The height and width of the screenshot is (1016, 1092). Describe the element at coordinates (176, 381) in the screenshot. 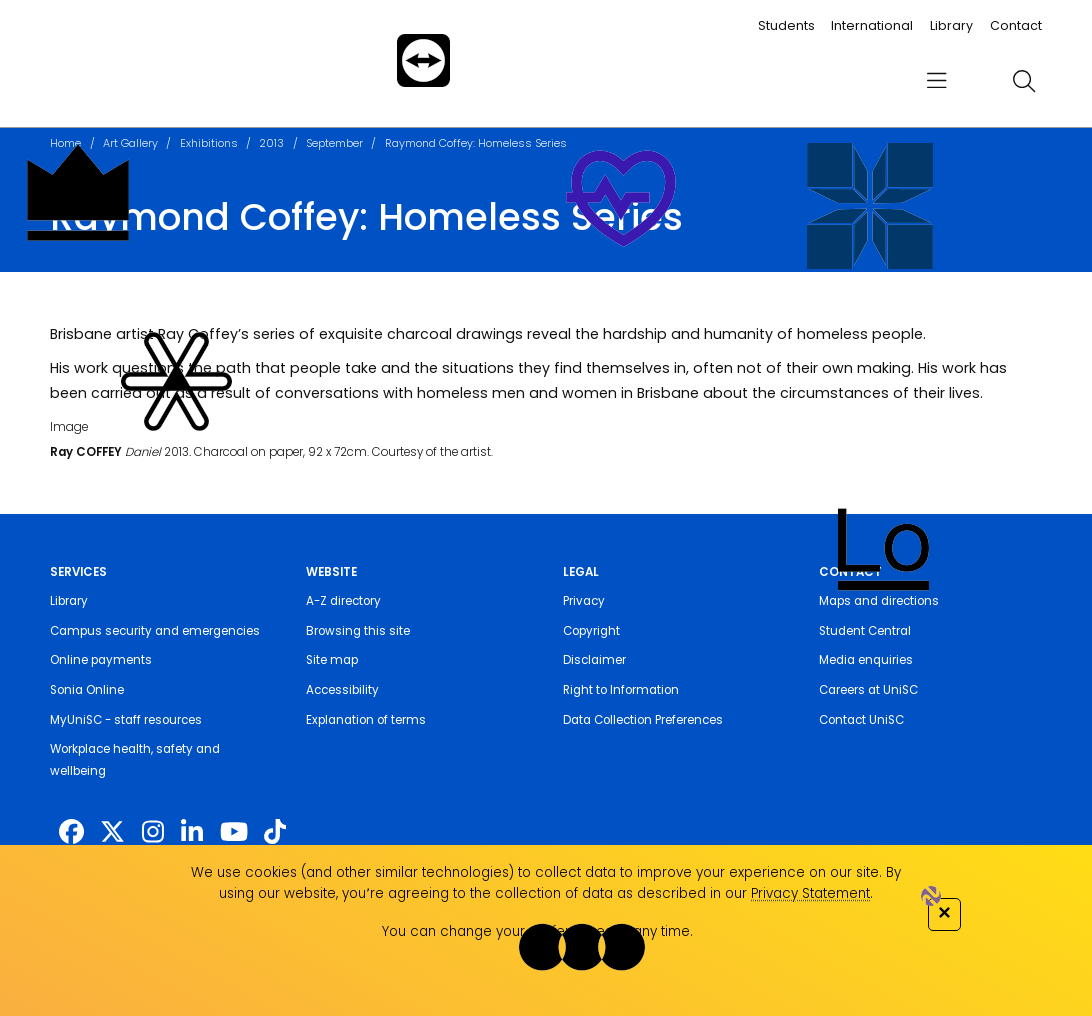

I see `open google authenticator app` at that location.